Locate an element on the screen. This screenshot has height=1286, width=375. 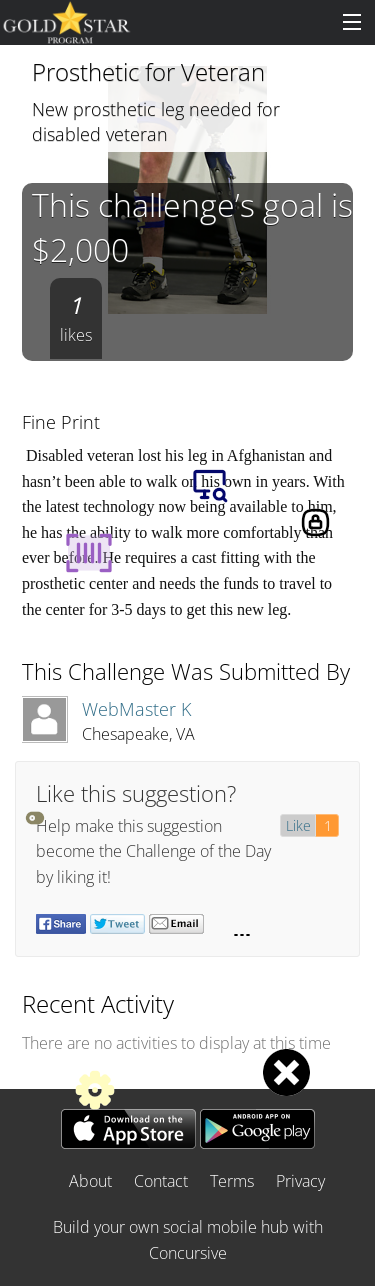
scan a barcode is located at coordinates (89, 553).